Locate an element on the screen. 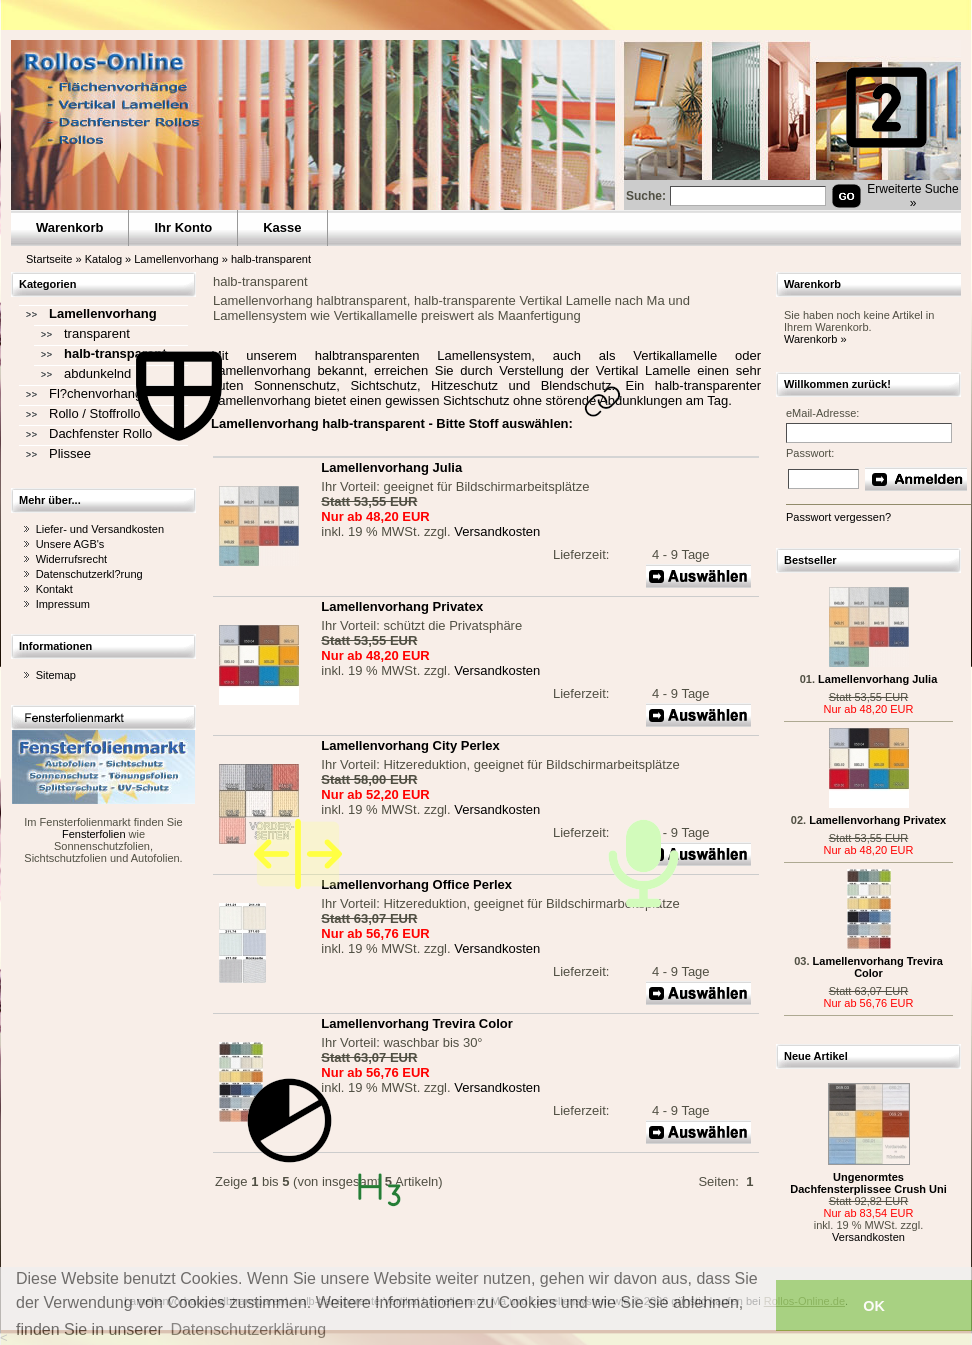  view analytics or statistics breakdown is located at coordinates (289, 1120).